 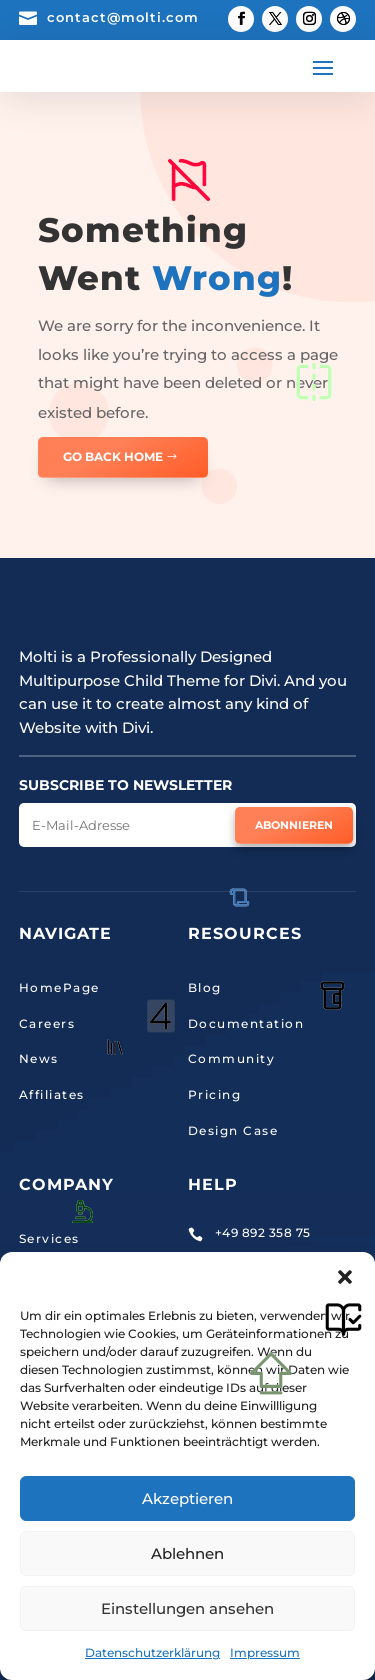 I want to click on upload a file or document, so click(x=271, y=1375).